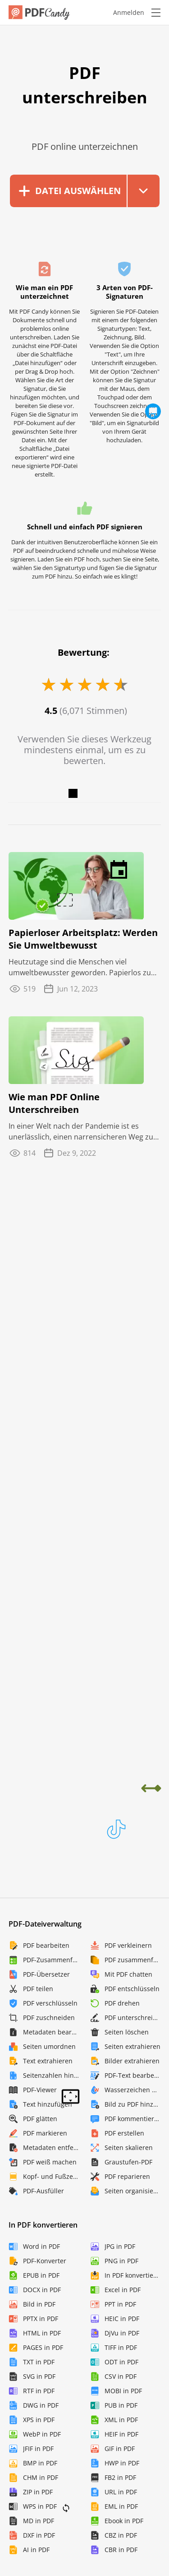  Describe the element at coordinates (151, 1788) in the screenshot. I see `go back or return to previous step` at that location.